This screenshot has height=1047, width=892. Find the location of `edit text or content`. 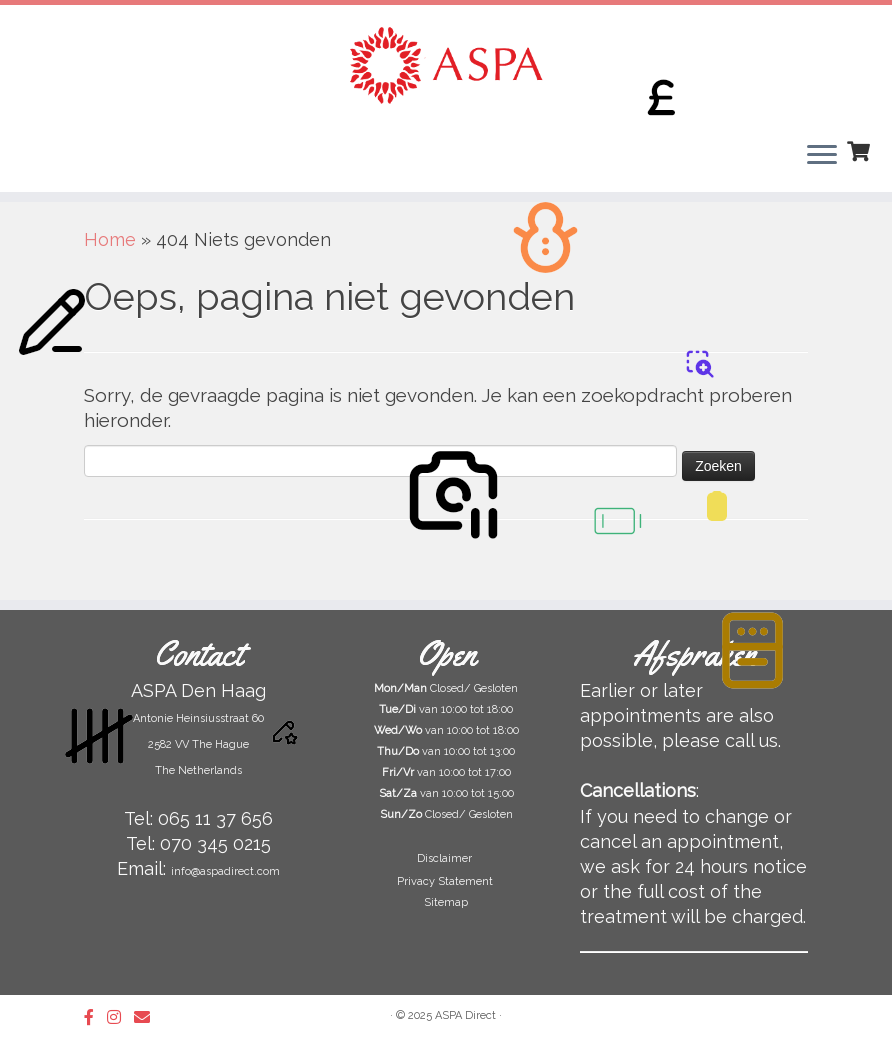

edit text or content is located at coordinates (52, 322).